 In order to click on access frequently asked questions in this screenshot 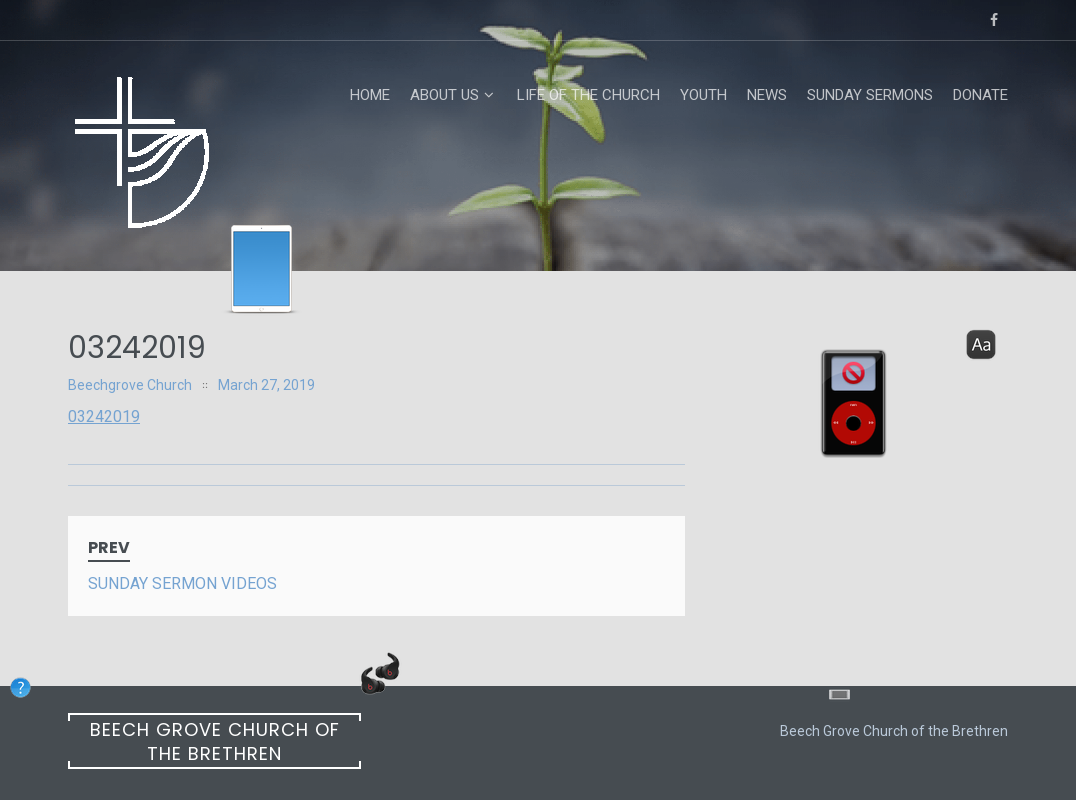, I will do `click(20, 687)`.